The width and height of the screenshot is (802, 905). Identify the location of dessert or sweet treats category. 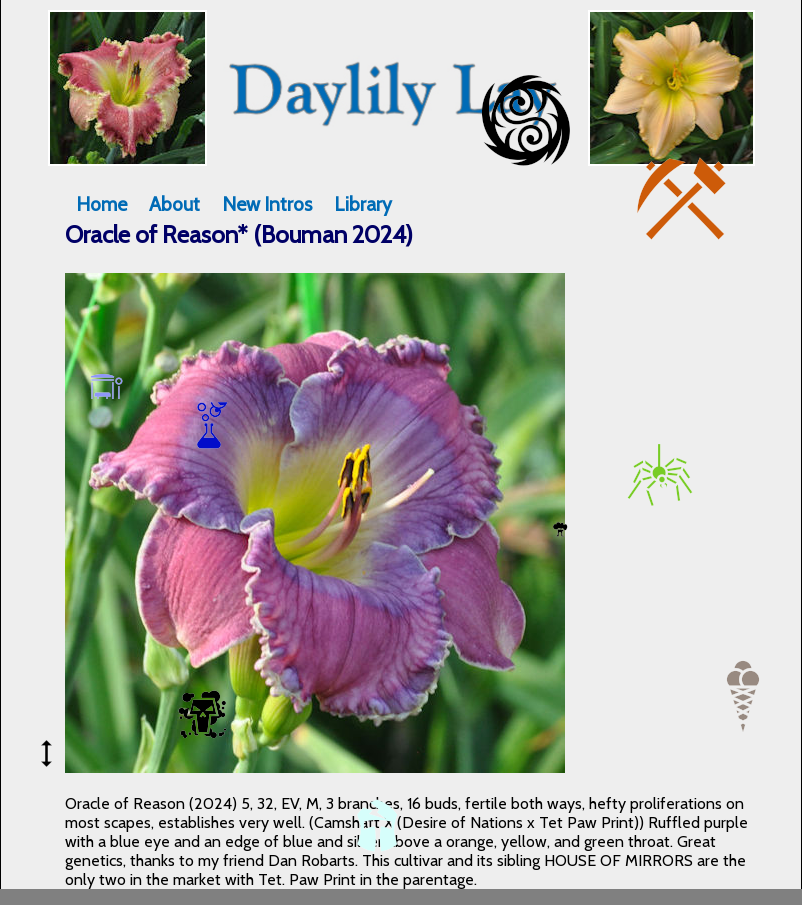
(743, 697).